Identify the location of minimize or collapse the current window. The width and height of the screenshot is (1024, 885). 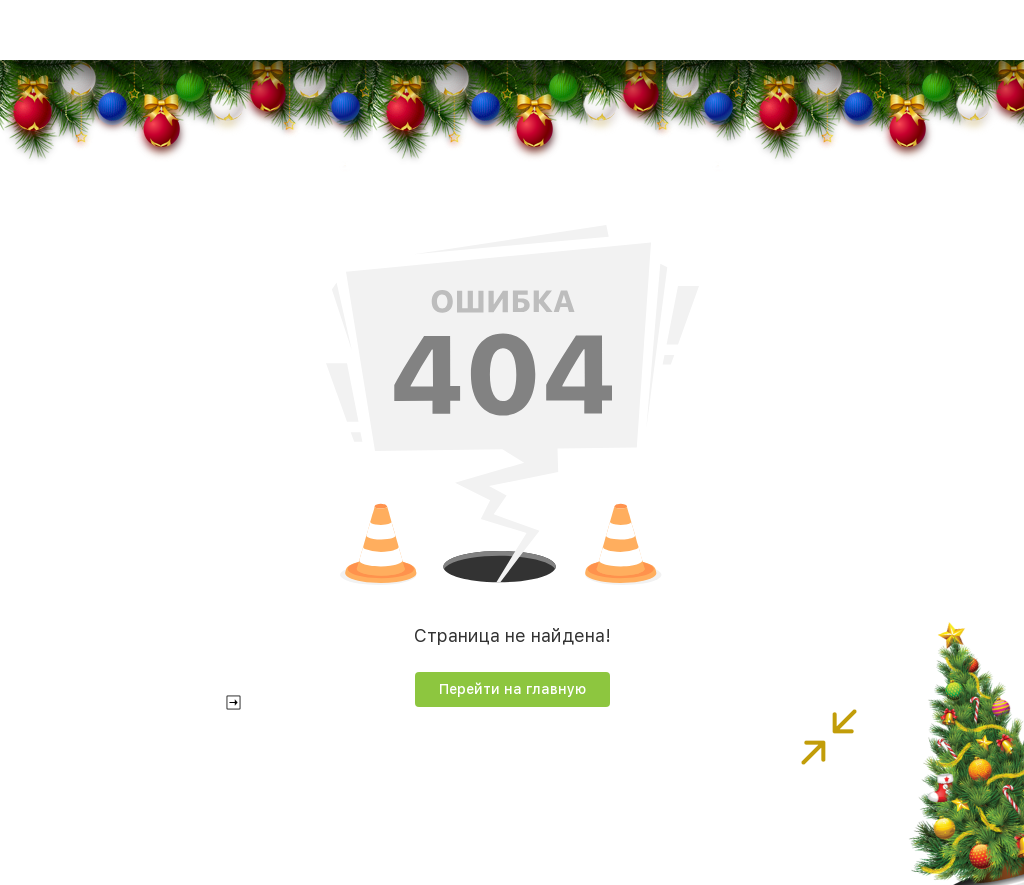
(829, 737).